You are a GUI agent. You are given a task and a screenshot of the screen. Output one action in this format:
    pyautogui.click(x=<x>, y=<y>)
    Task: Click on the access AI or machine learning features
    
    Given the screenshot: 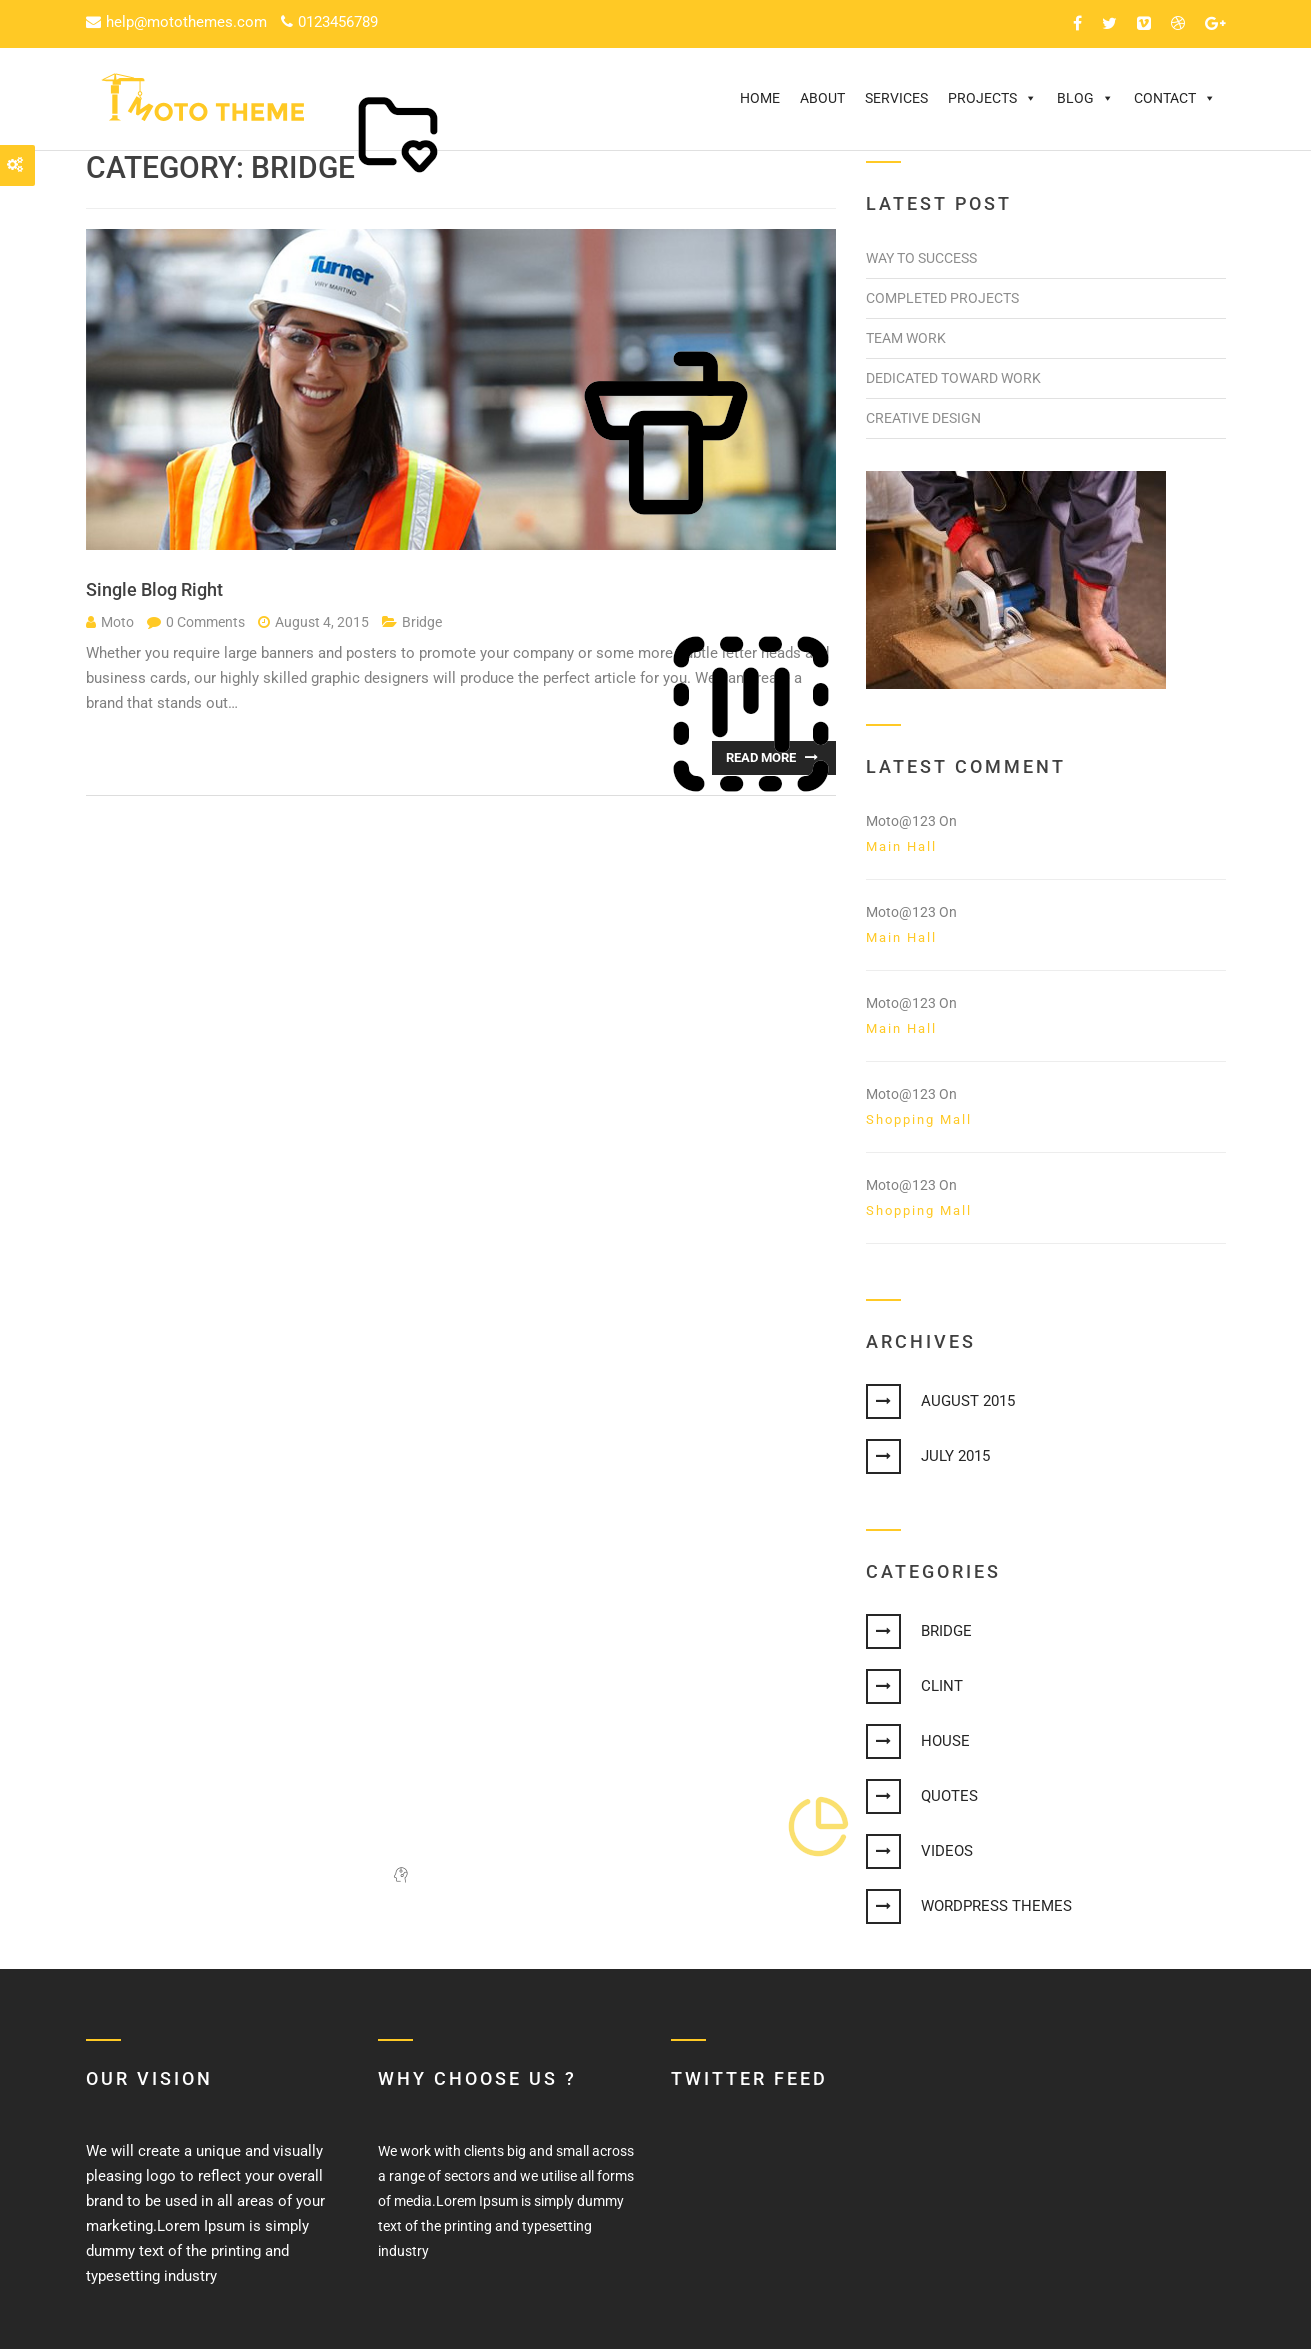 What is the action you would take?
    pyautogui.click(x=401, y=1875)
    